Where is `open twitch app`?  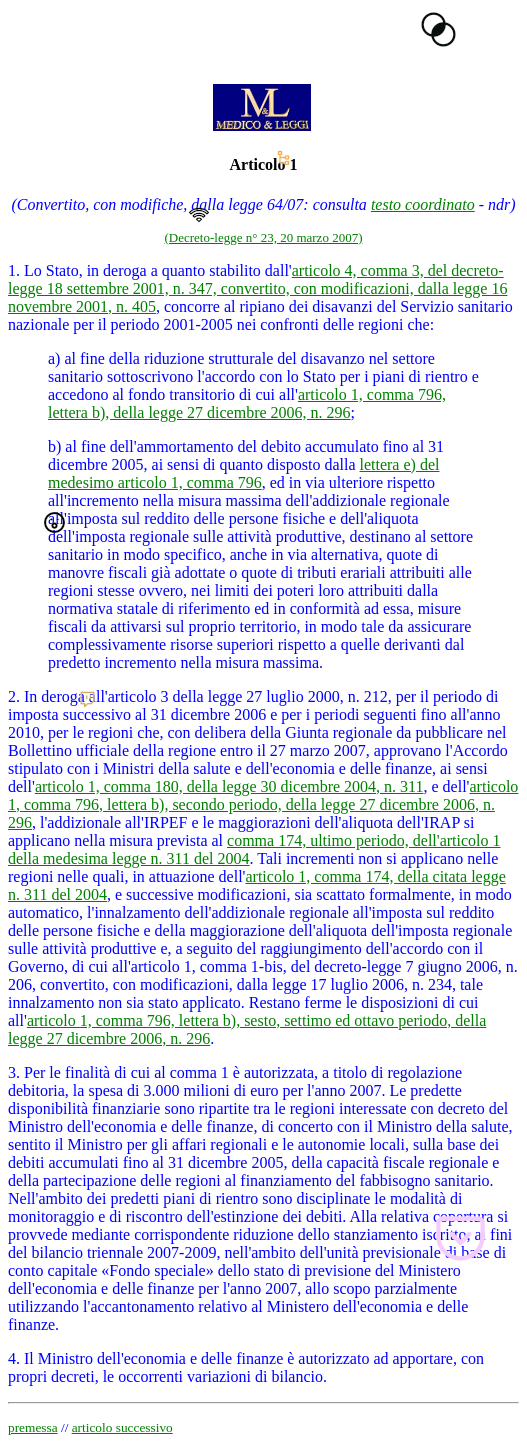 open twitch app is located at coordinates (87, 699).